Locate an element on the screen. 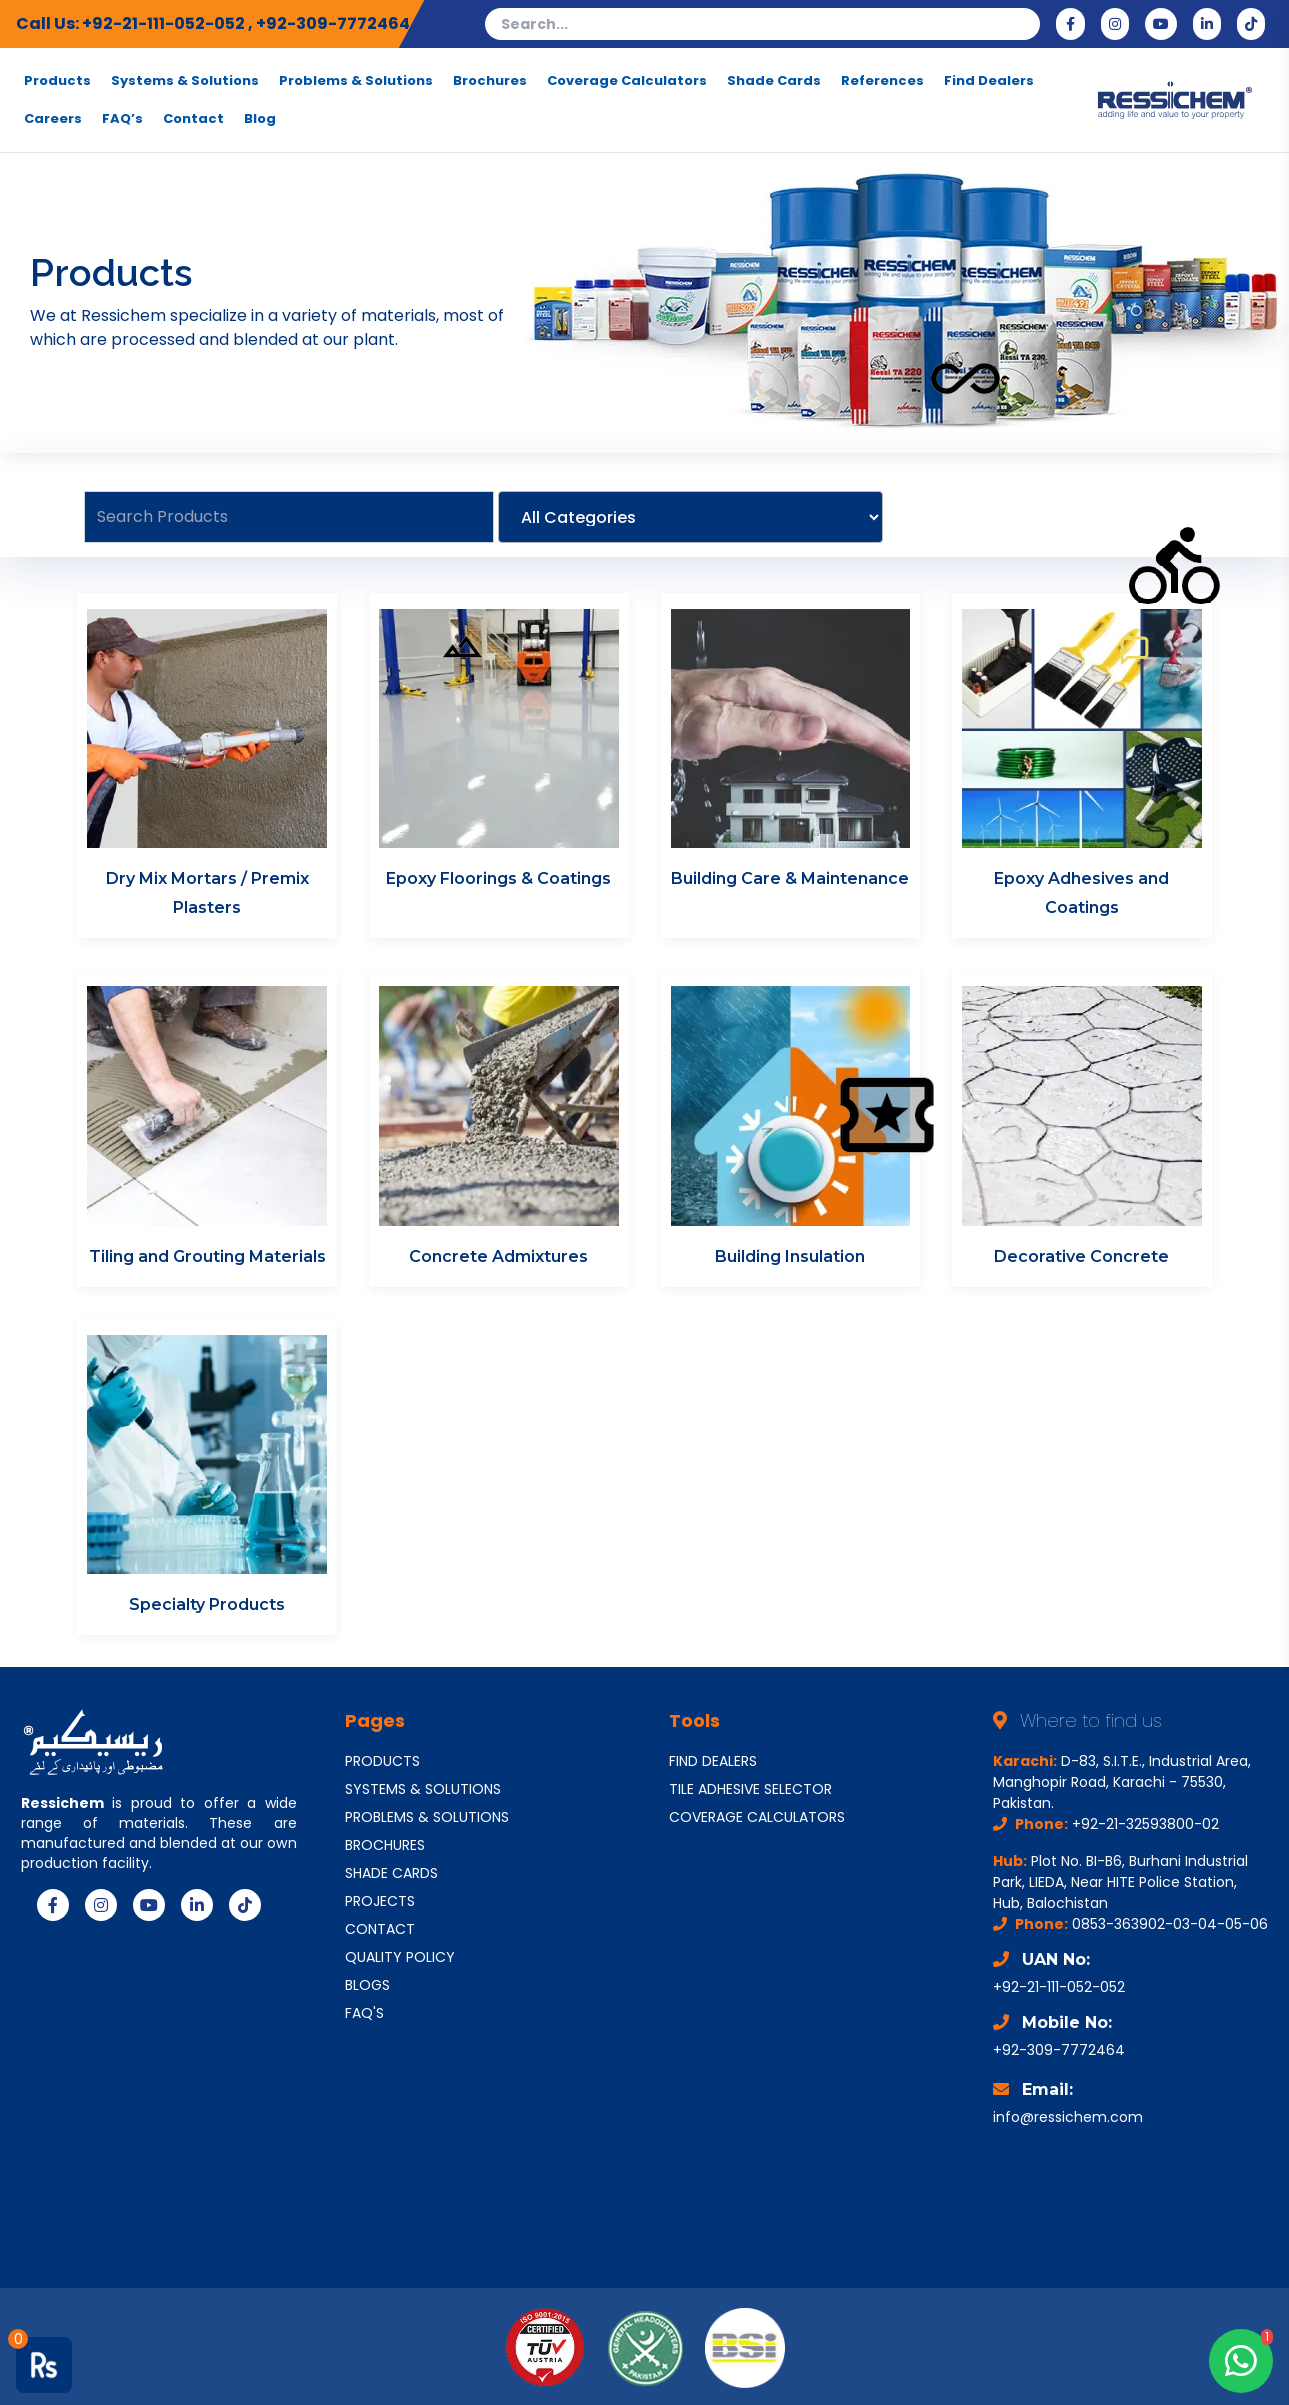  view local events or activities is located at coordinates (887, 1115).